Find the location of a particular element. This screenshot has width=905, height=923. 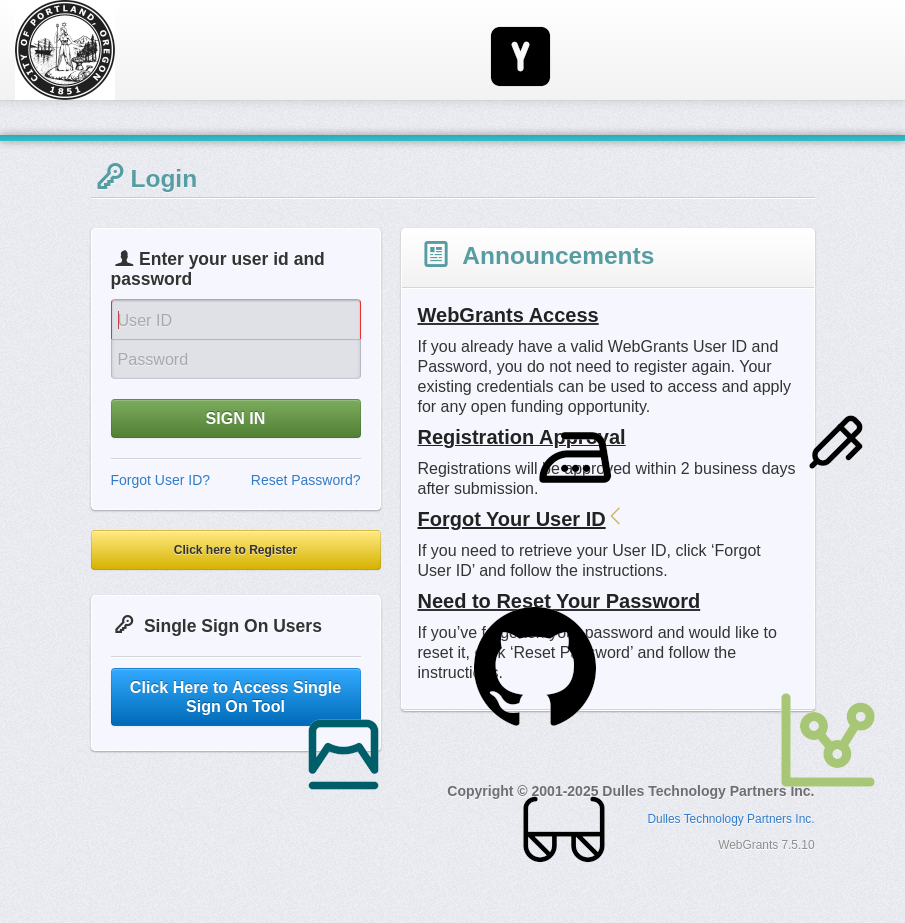

edit or write content is located at coordinates (834, 443).